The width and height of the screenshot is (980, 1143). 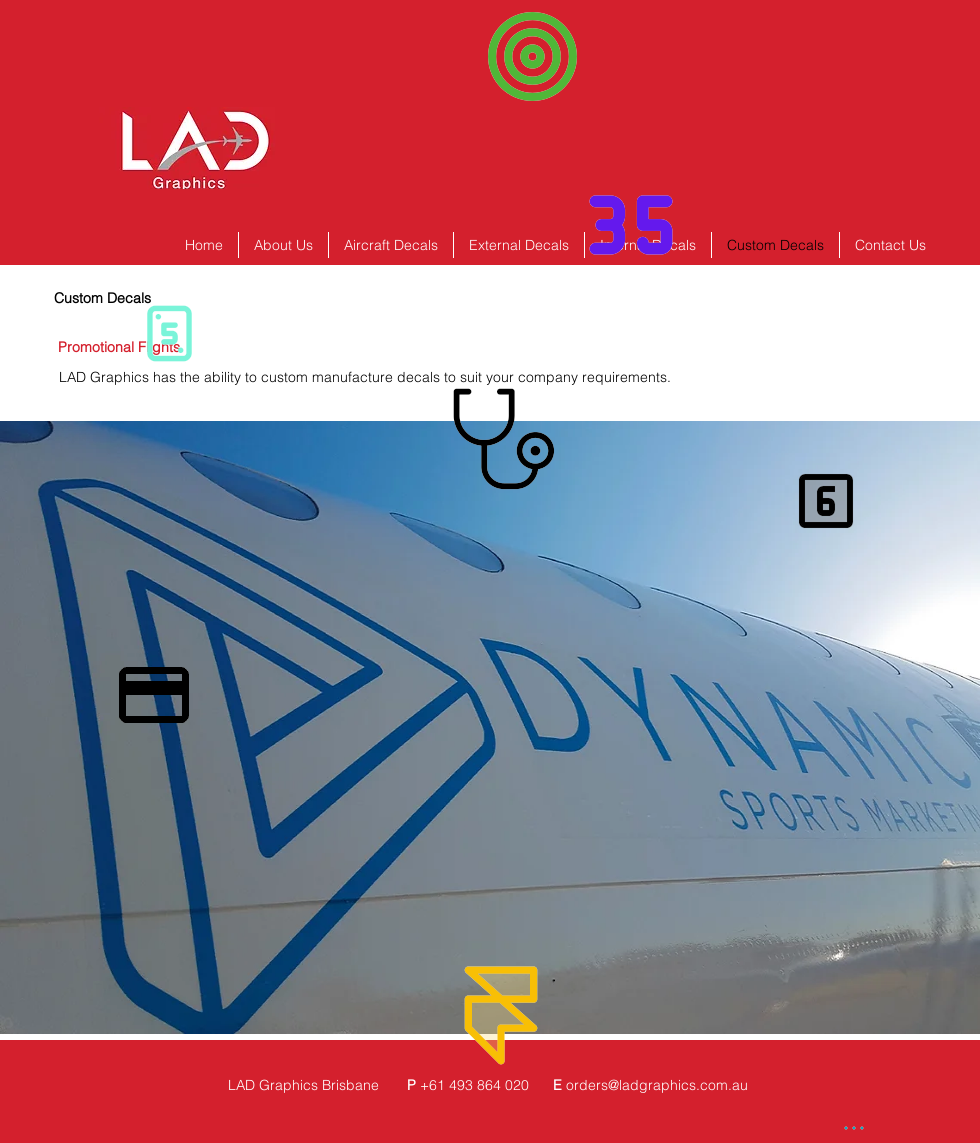 I want to click on select option number 6, so click(x=826, y=501).